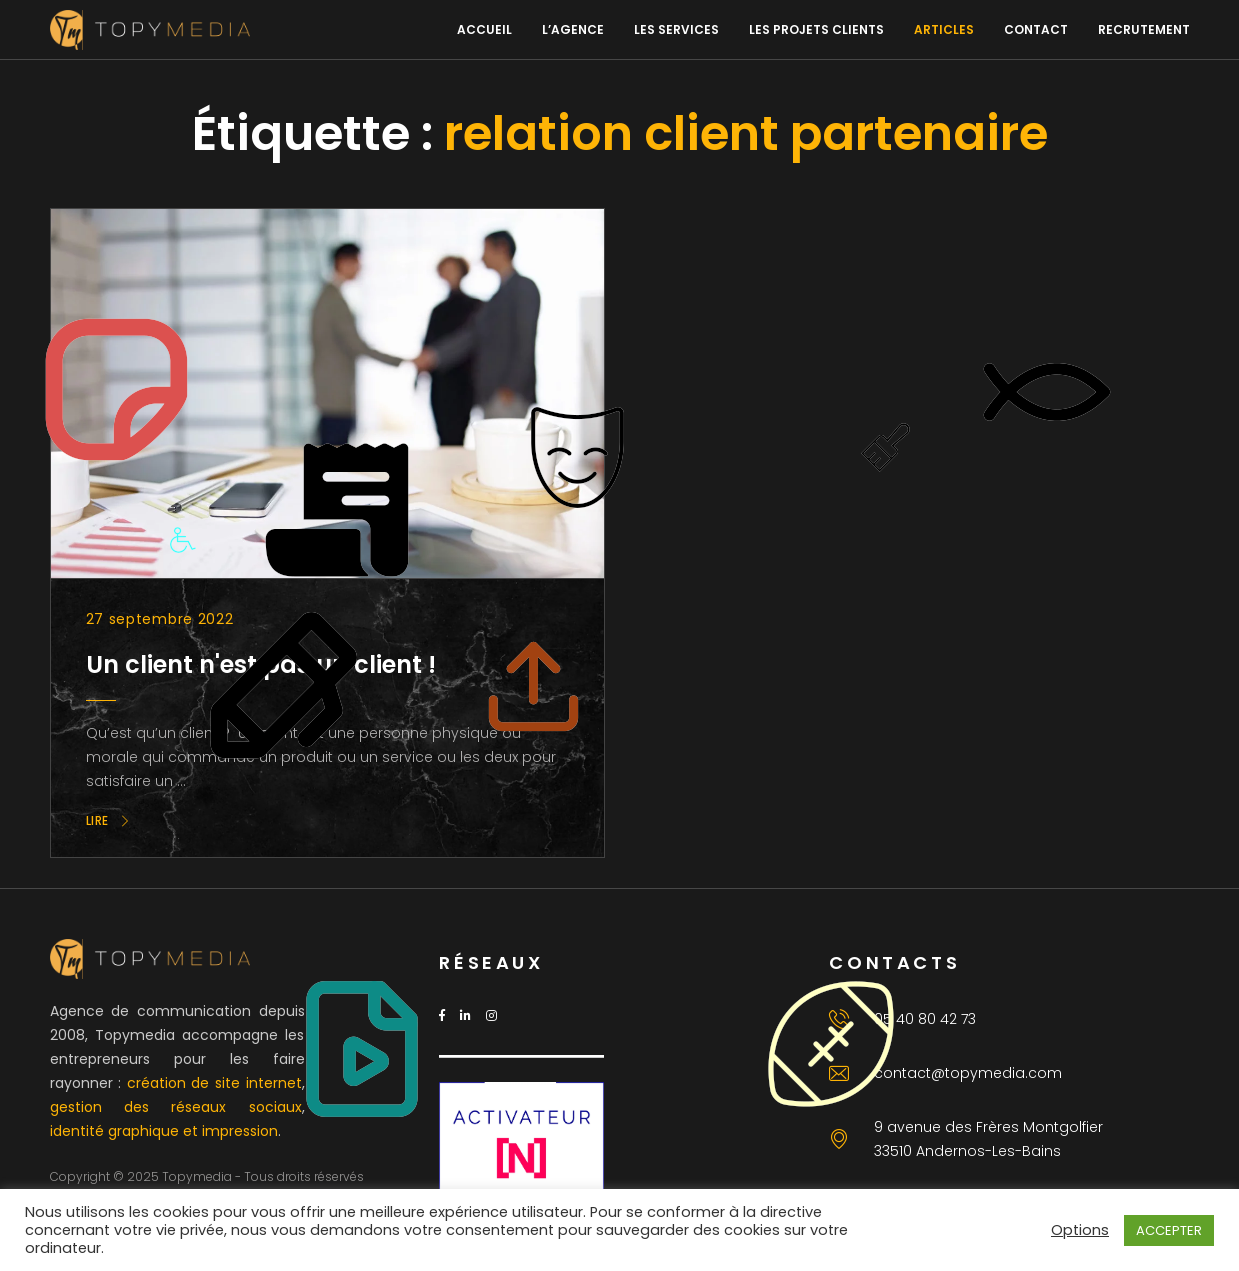 This screenshot has width=1239, height=1271. What do you see at coordinates (281, 688) in the screenshot?
I see `edit or modify content` at bounding box center [281, 688].